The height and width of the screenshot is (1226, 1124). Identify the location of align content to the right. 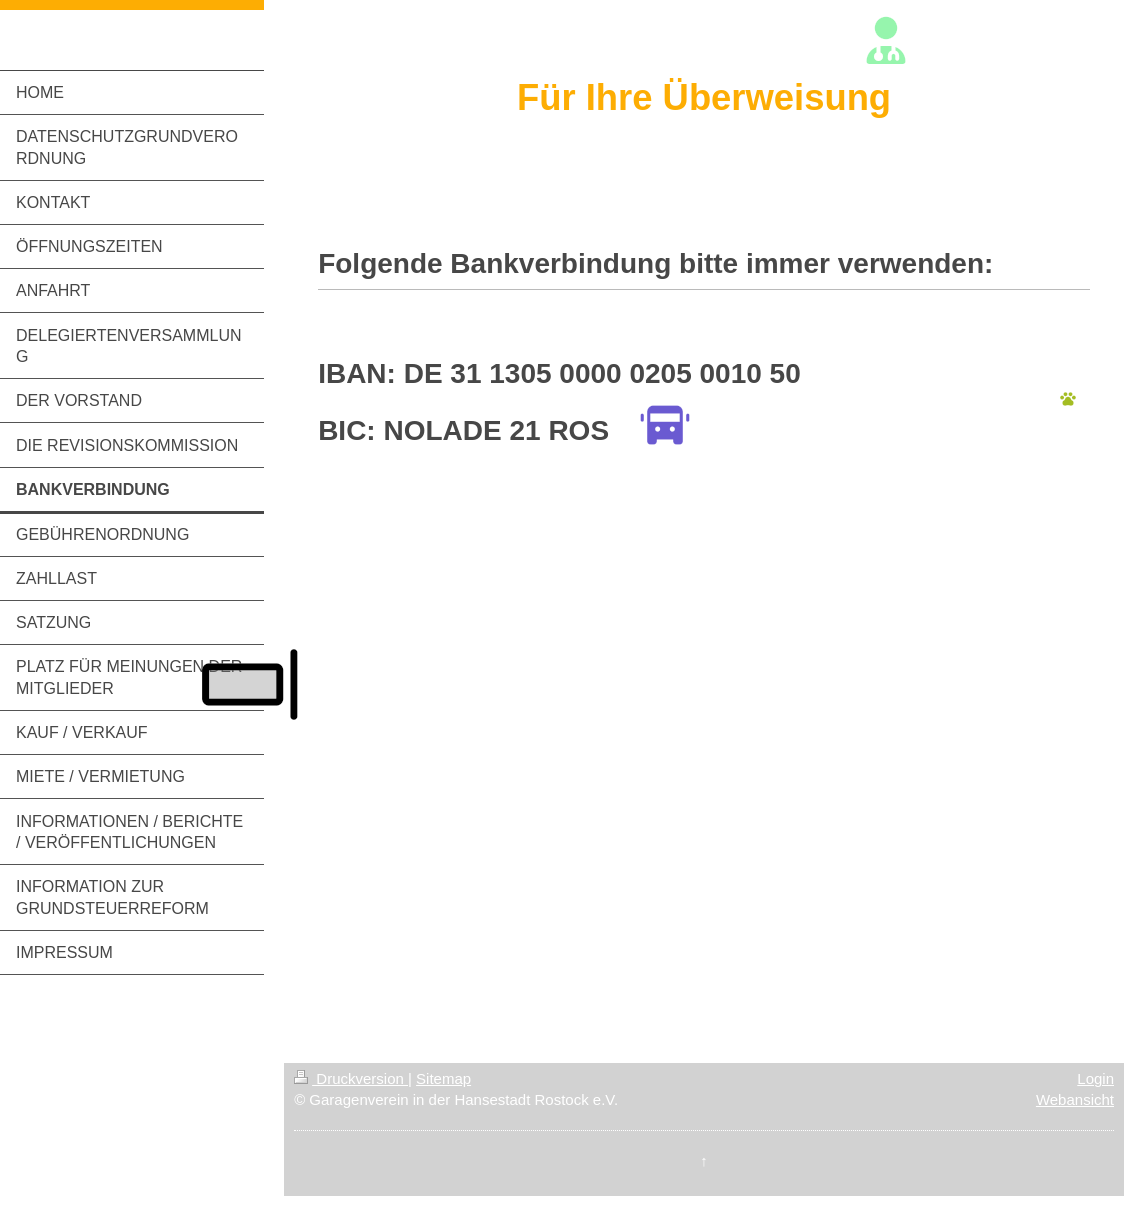
(251, 684).